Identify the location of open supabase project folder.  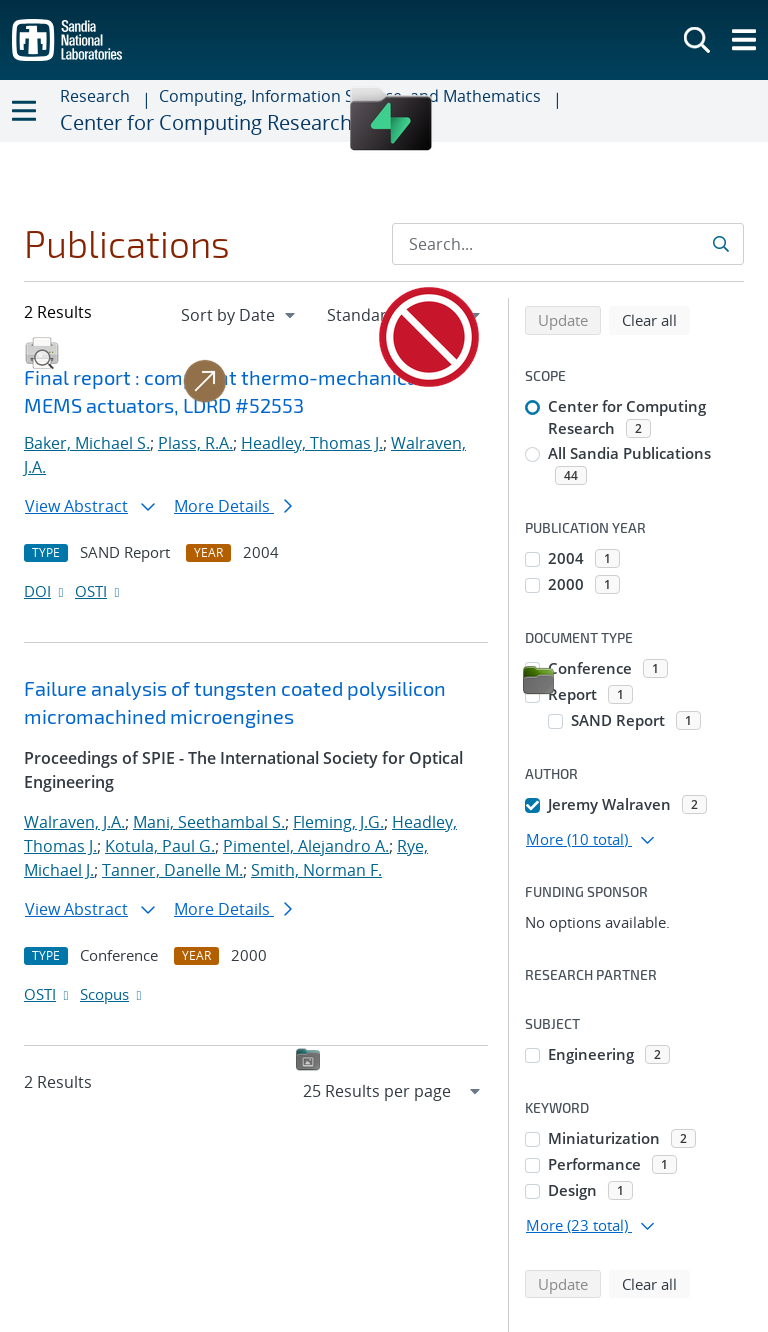
(390, 120).